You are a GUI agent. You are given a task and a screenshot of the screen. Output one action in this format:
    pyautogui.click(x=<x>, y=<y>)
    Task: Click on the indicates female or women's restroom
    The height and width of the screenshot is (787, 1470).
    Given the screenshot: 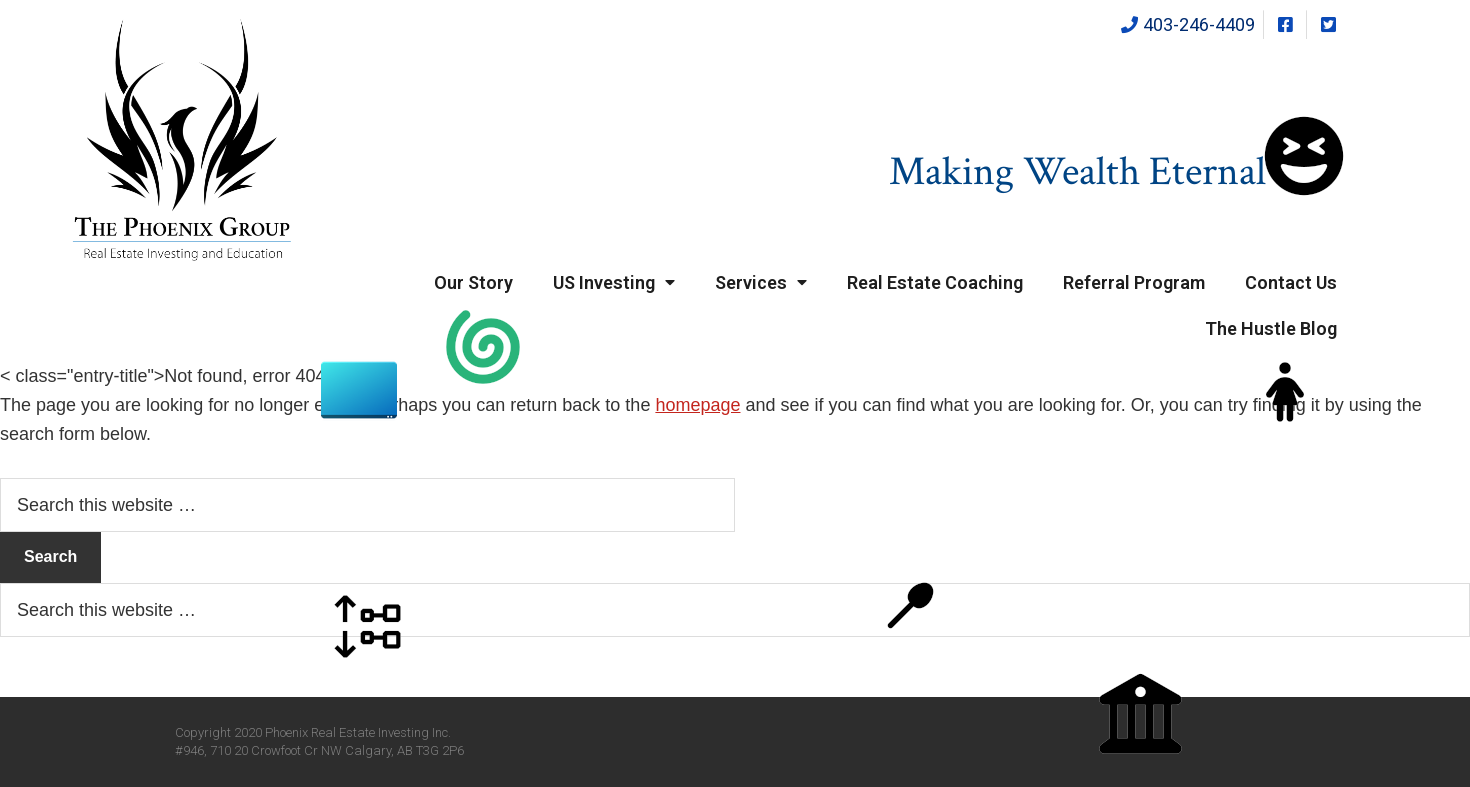 What is the action you would take?
    pyautogui.click(x=1285, y=392)
    